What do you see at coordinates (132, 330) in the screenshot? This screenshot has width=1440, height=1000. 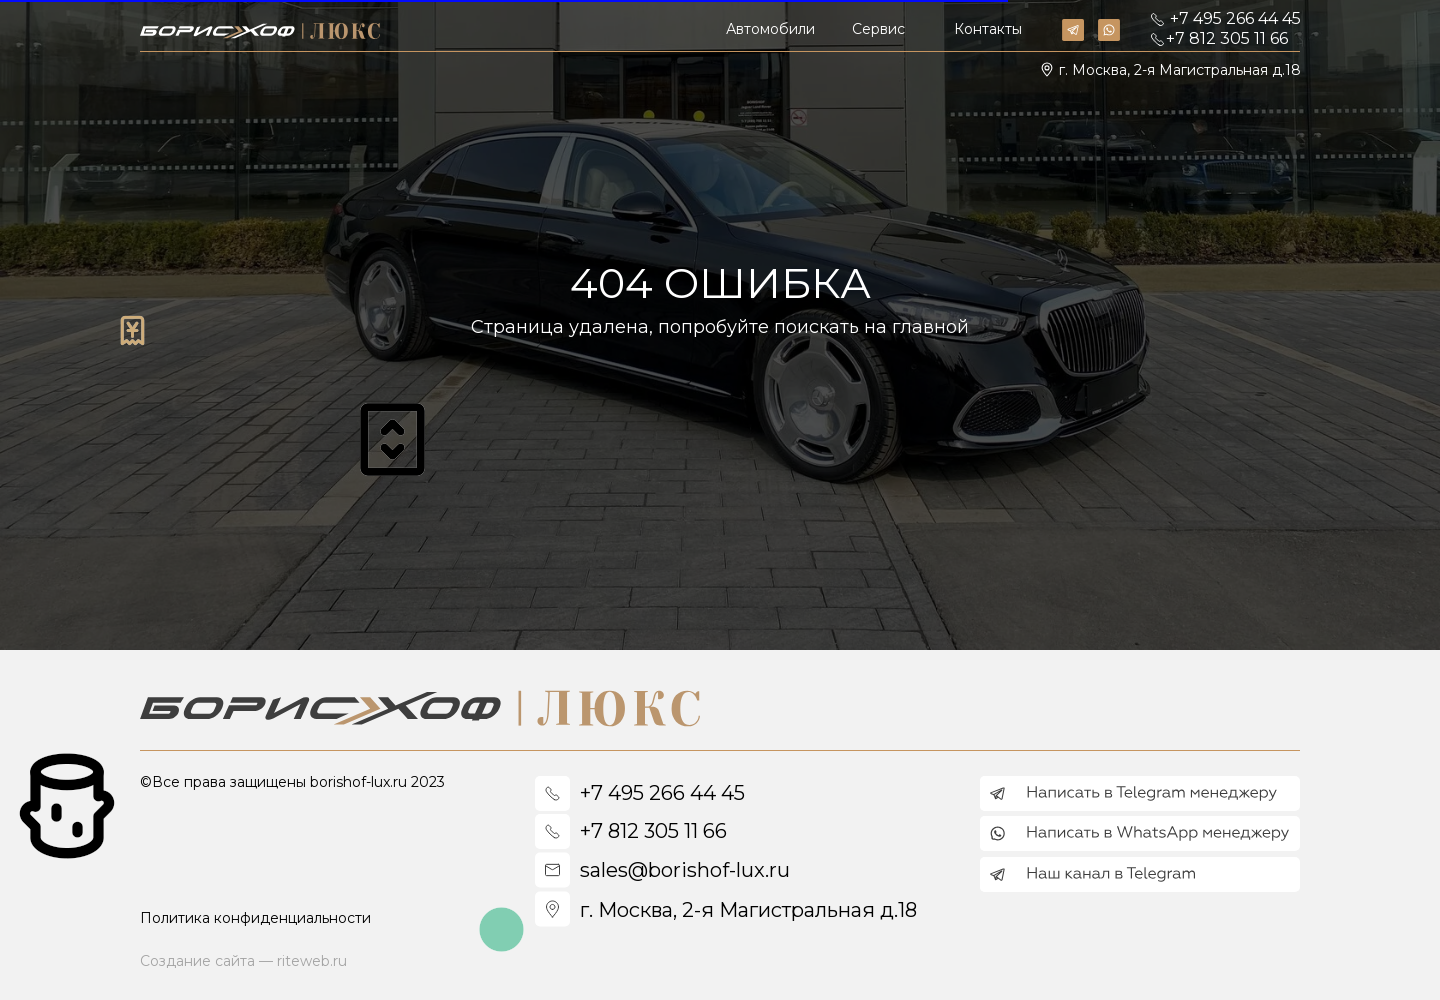 I see `view receipt in yuan currency` at bounding box center [132, 330].